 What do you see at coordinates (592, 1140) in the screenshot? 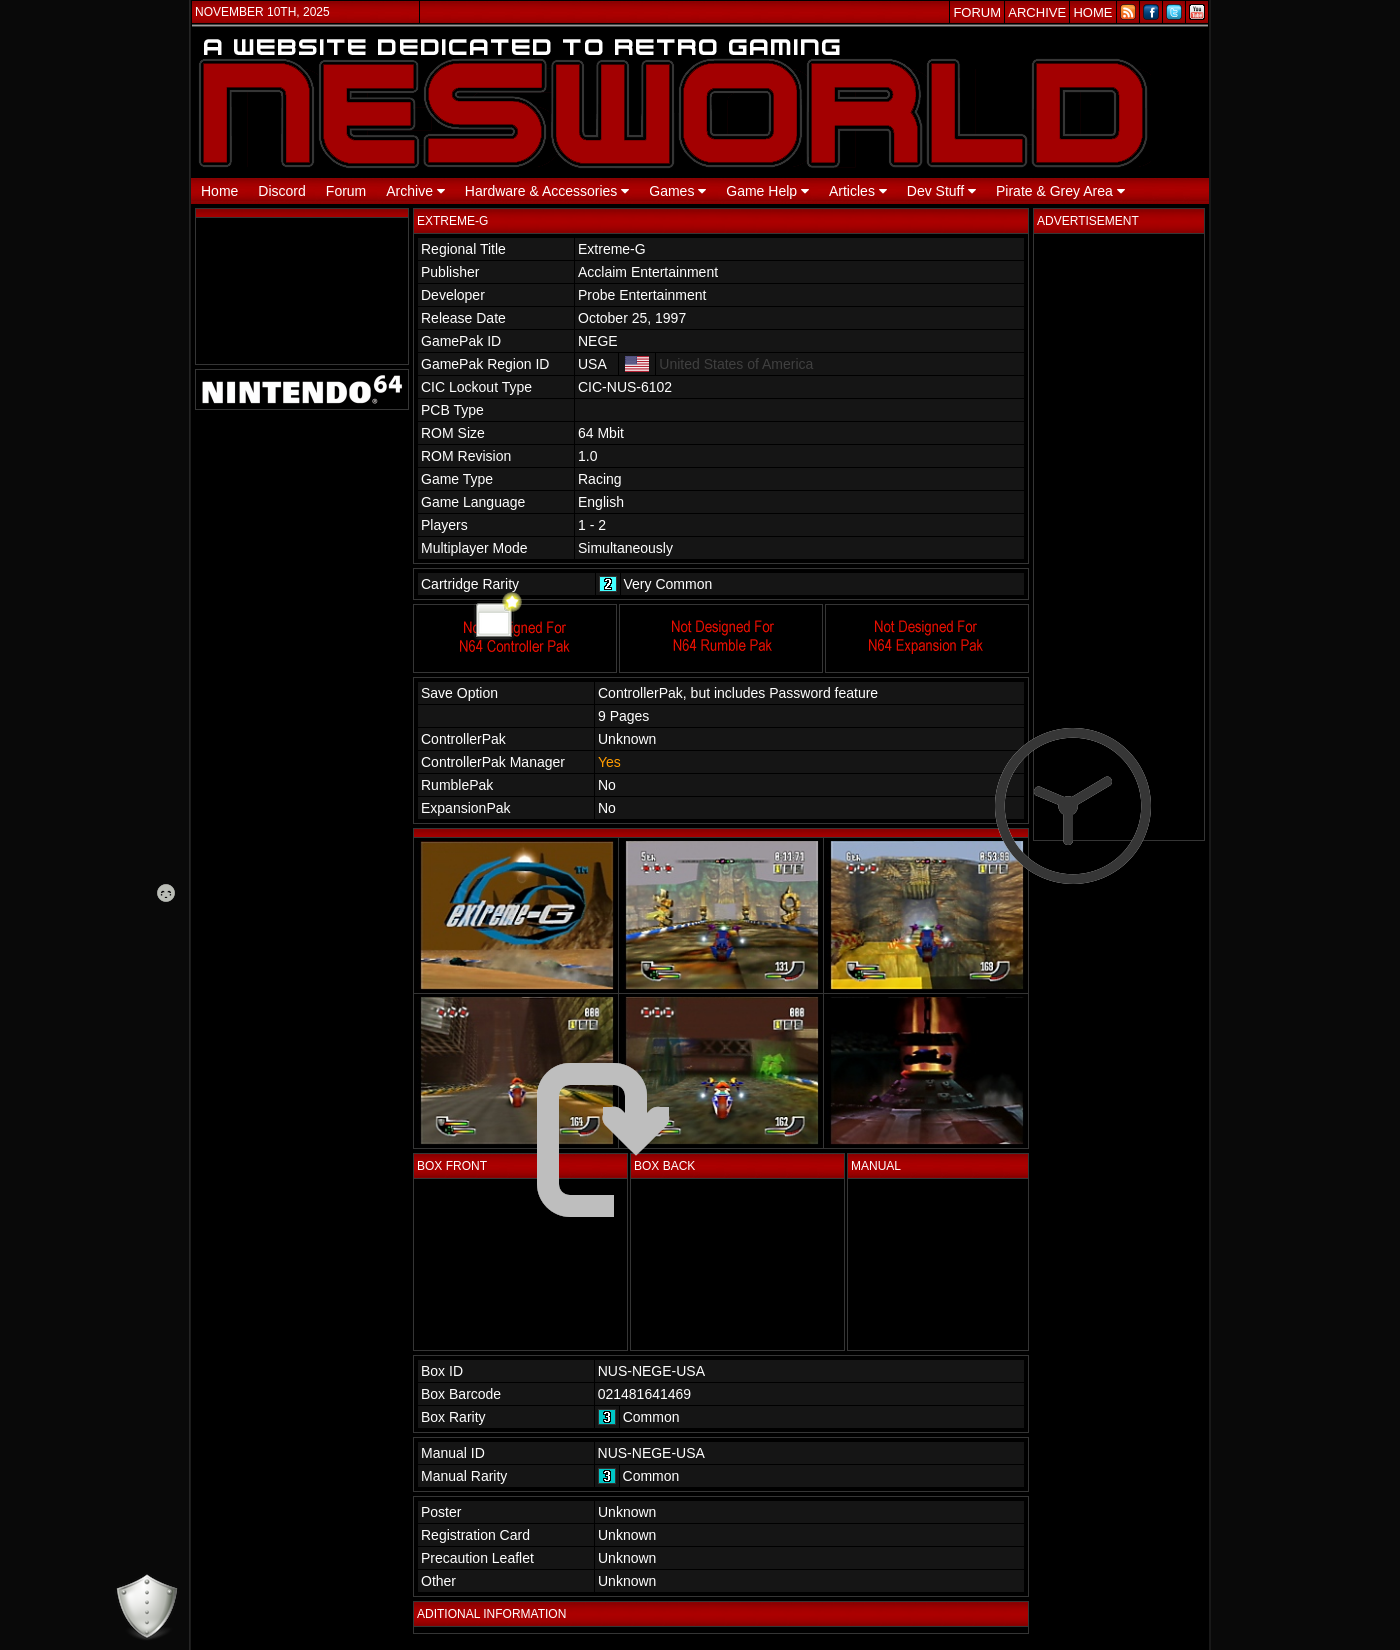
I see `toggle text wrapping in a document or view` at bounding box center [592, 1140].